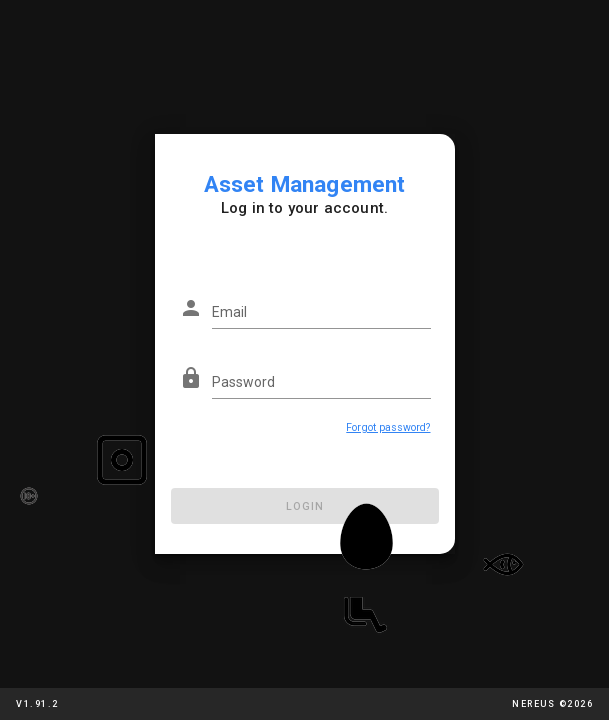 This screenshot has width=609, height=720. Describe the element at coordinates (503, 564) in the screenshot. I see `browse seafood or fish-related content` at that location.